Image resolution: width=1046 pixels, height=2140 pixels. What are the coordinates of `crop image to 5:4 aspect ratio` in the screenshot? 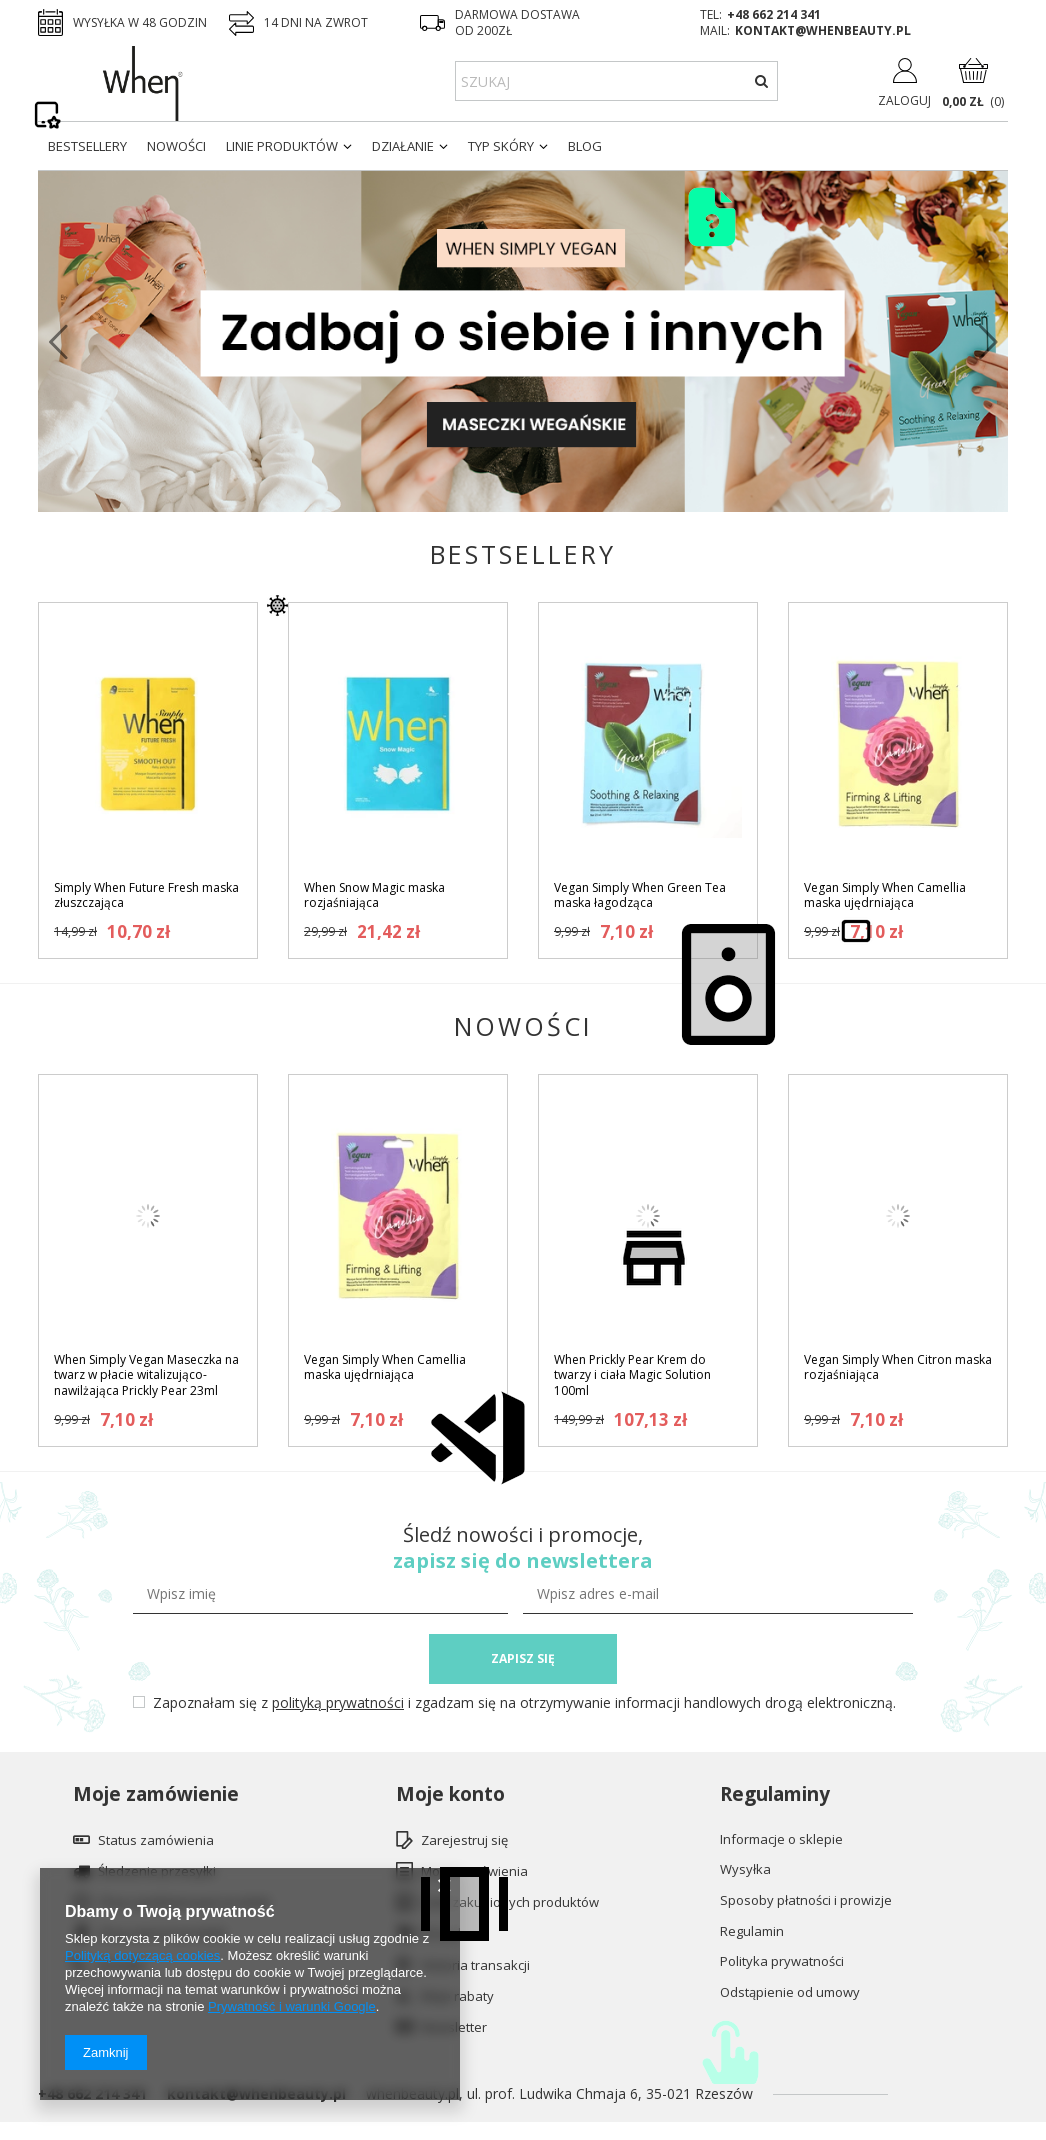 It's located at (856, 931).